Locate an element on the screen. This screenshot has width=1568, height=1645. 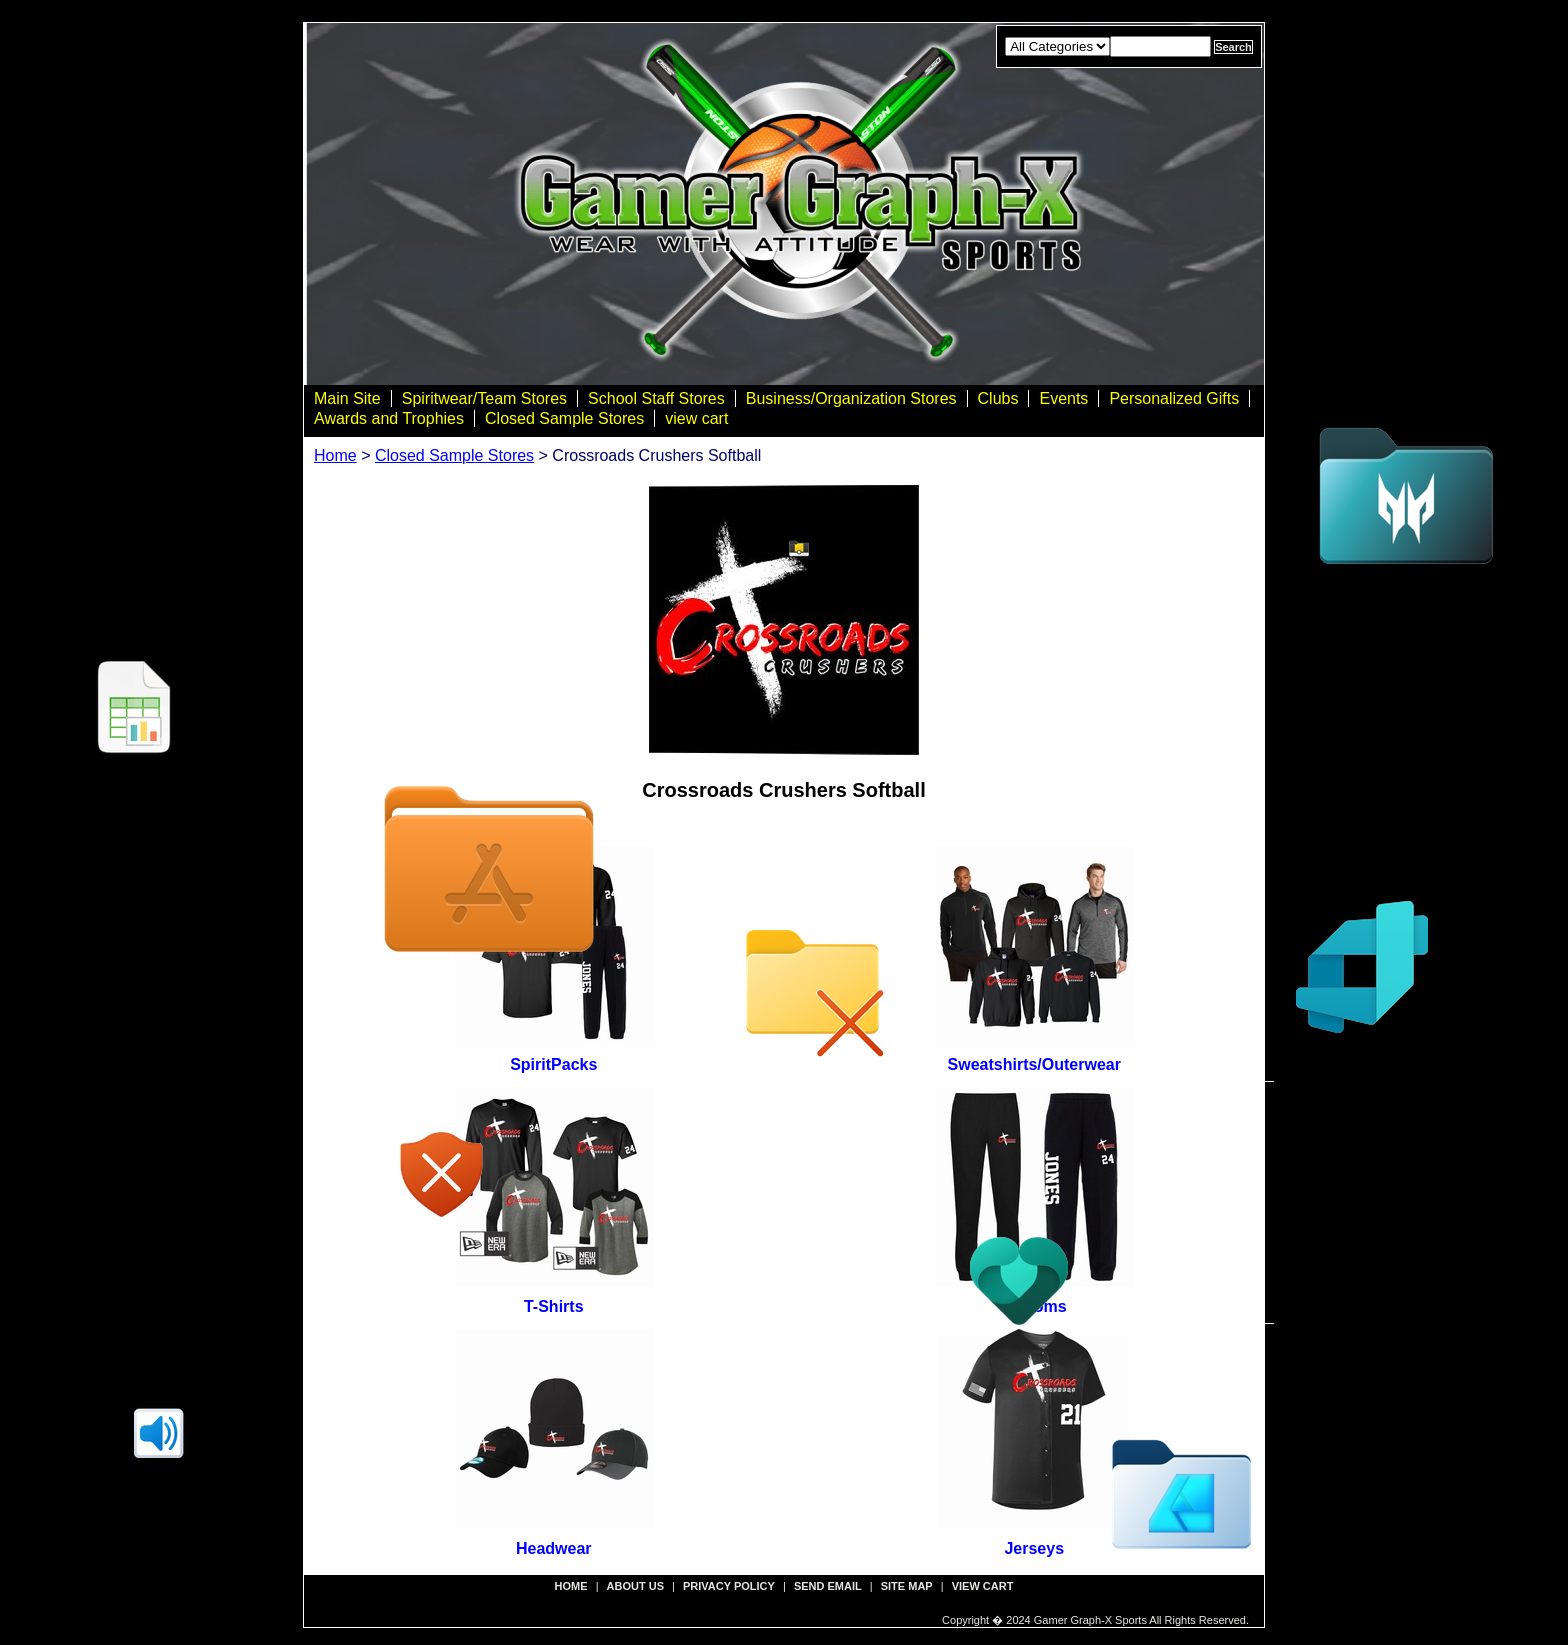
delete a folder is located at coordinates (812, 985).